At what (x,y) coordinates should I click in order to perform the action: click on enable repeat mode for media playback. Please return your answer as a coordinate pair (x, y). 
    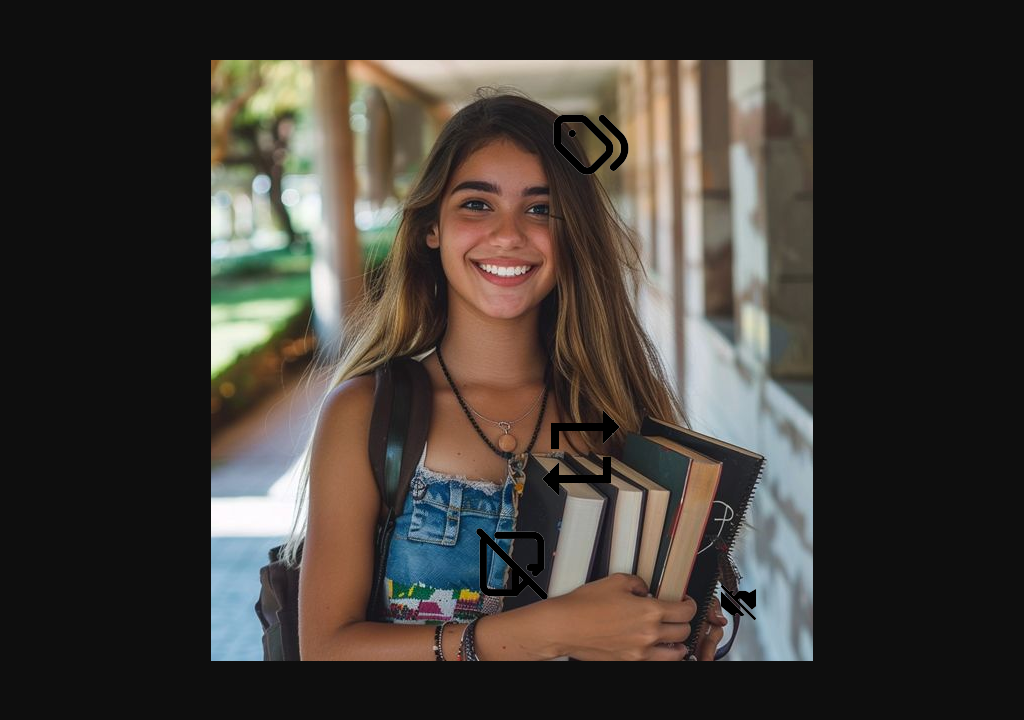
    Looking at the image, I should click on (581, 453).